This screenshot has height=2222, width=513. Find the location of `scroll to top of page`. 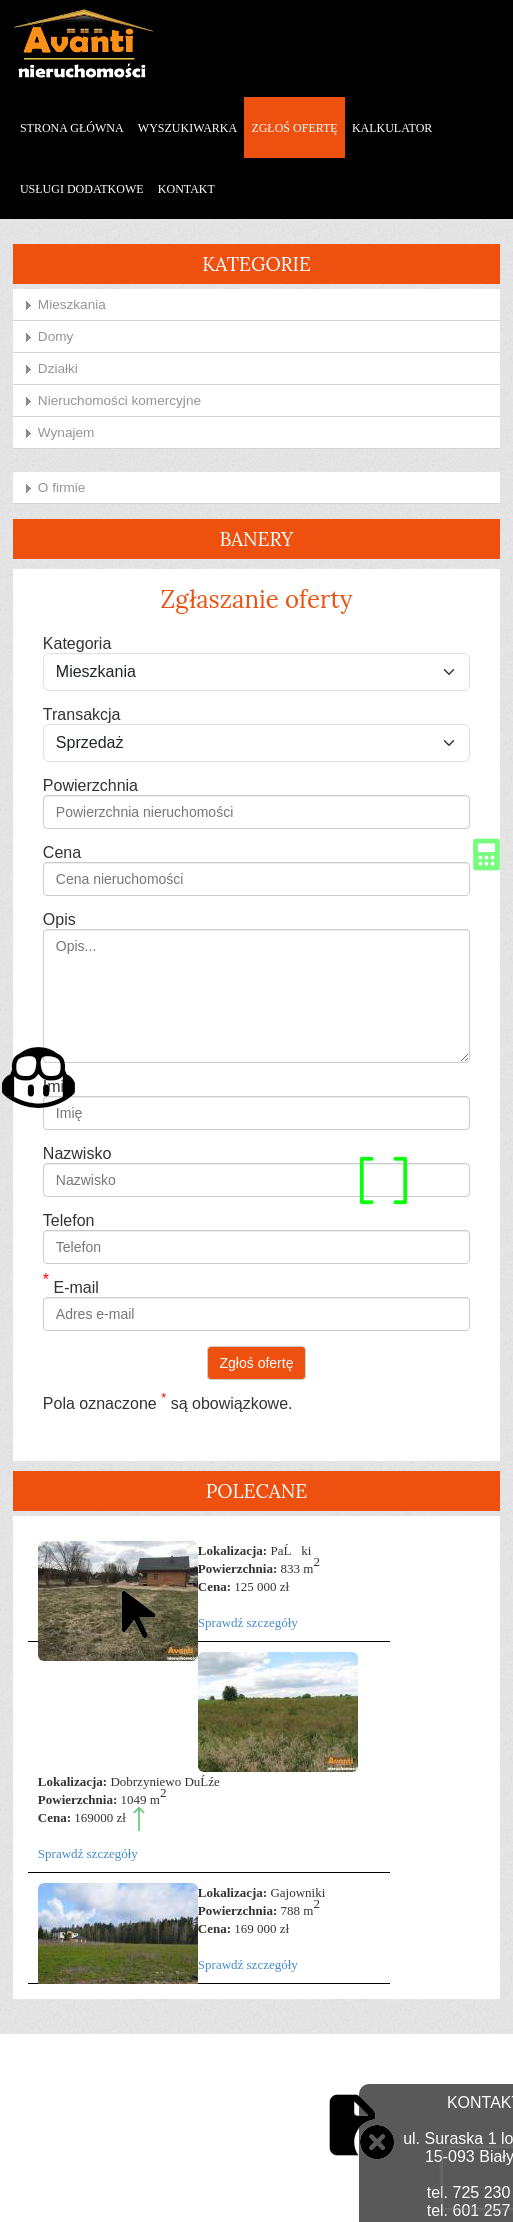

scroll to top of page is located at coordinates (139, 1819).